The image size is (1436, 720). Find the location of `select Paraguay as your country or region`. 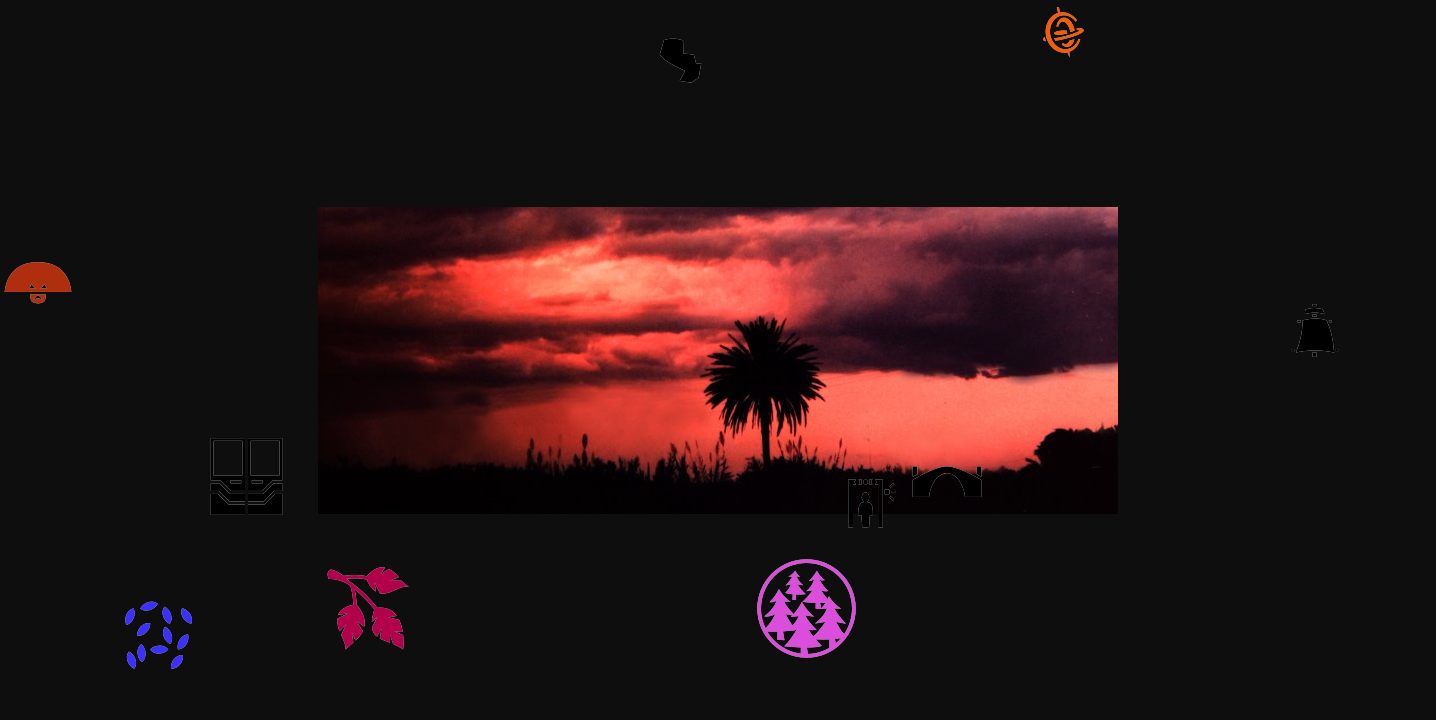

select Paraguay as your country or region is located at coordinates (680, 60).